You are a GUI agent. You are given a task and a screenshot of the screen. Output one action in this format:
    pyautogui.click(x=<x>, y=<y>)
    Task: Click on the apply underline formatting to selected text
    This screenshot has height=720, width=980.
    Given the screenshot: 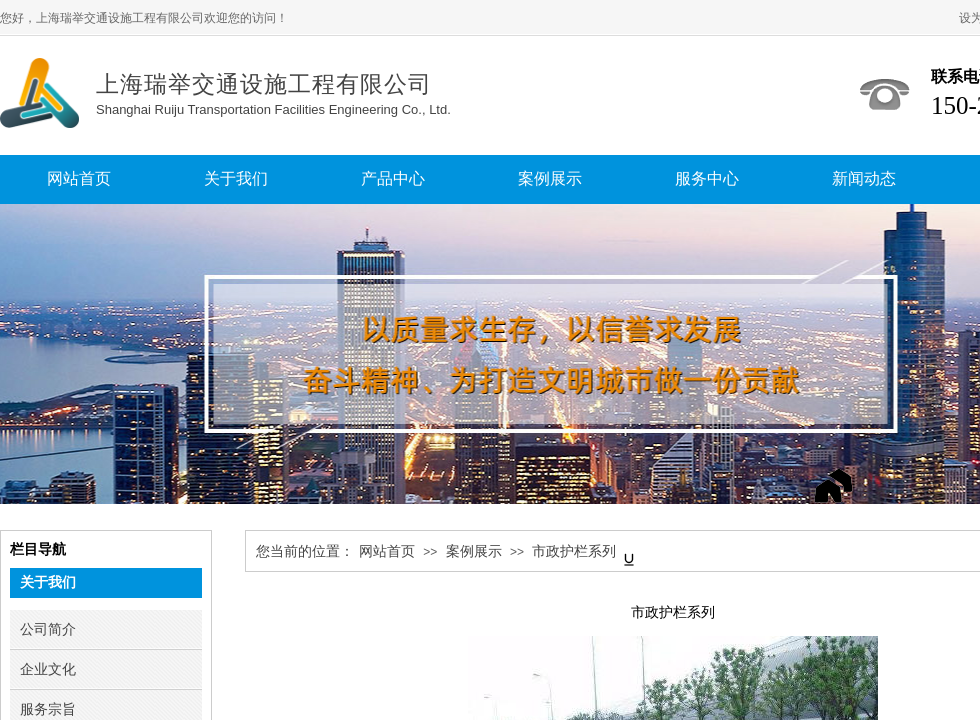 What is the action you would take?
    pyautogui.click(x=629, y=559)
    